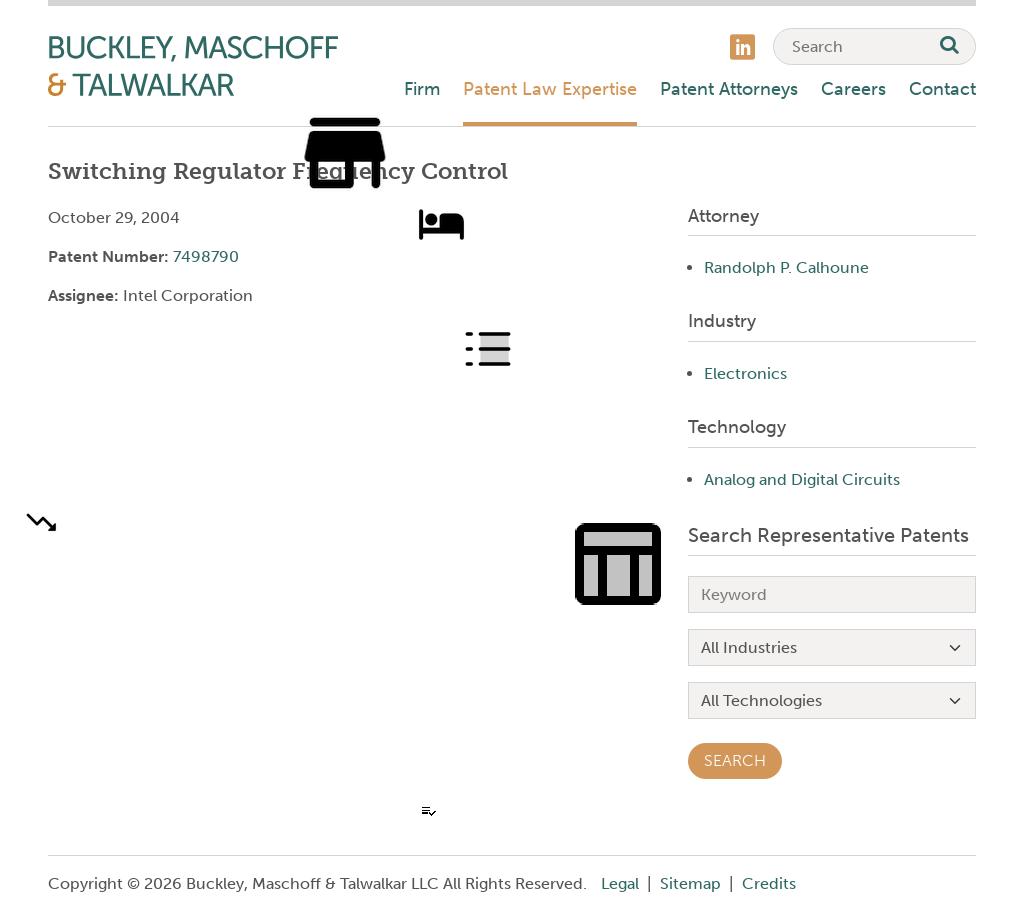 The height and width of the screenshot is (911, 1024). Describe the element at coordinates (488, 349) in the screenshot. I see `view items in a list format` at that location.